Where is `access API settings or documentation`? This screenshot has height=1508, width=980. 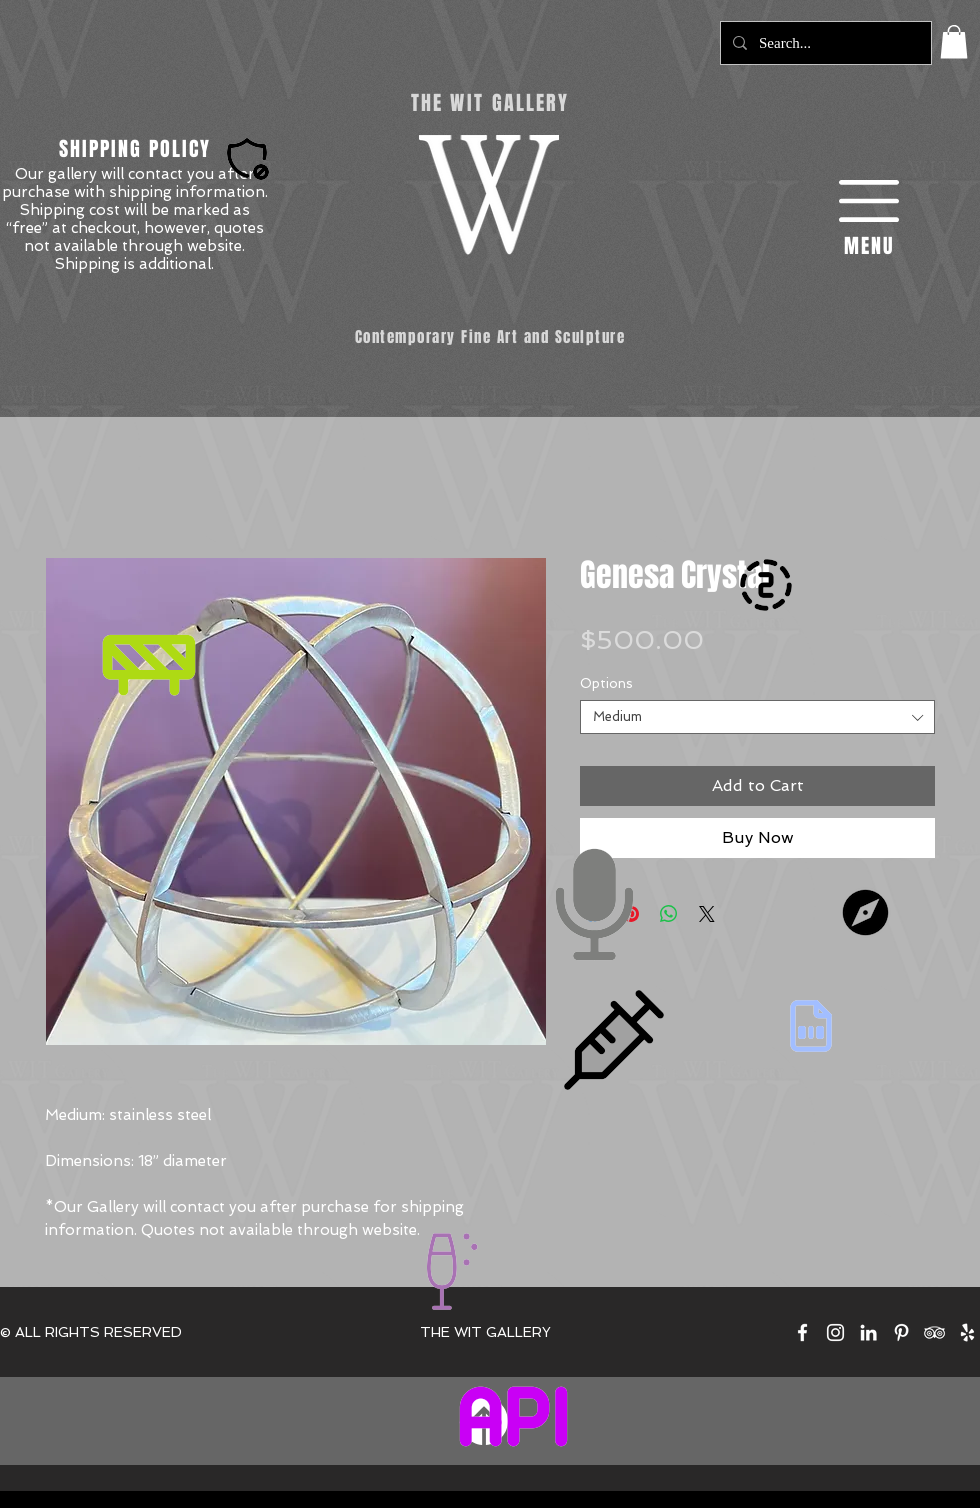
access API settings or documentation is located at coordinates (513, 1416).